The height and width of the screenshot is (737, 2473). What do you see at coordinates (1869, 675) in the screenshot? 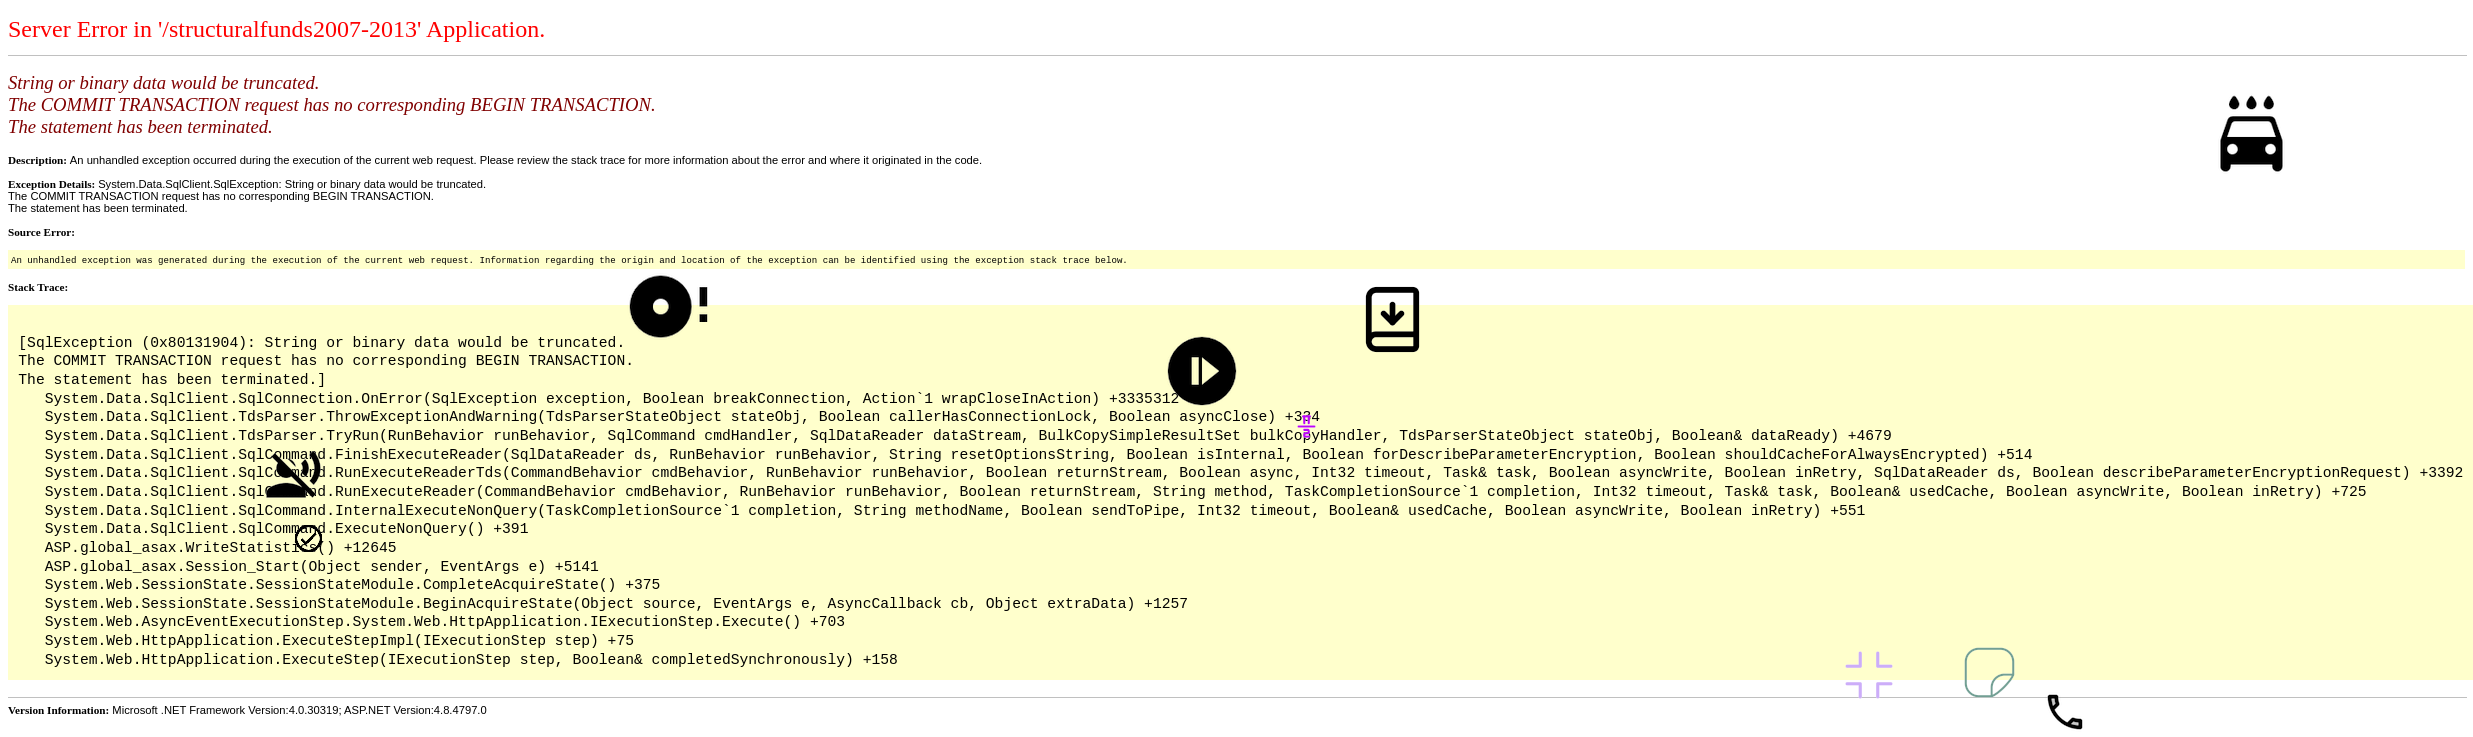
I see `exit fullscreen mode` at bounding box center [1869, 675].